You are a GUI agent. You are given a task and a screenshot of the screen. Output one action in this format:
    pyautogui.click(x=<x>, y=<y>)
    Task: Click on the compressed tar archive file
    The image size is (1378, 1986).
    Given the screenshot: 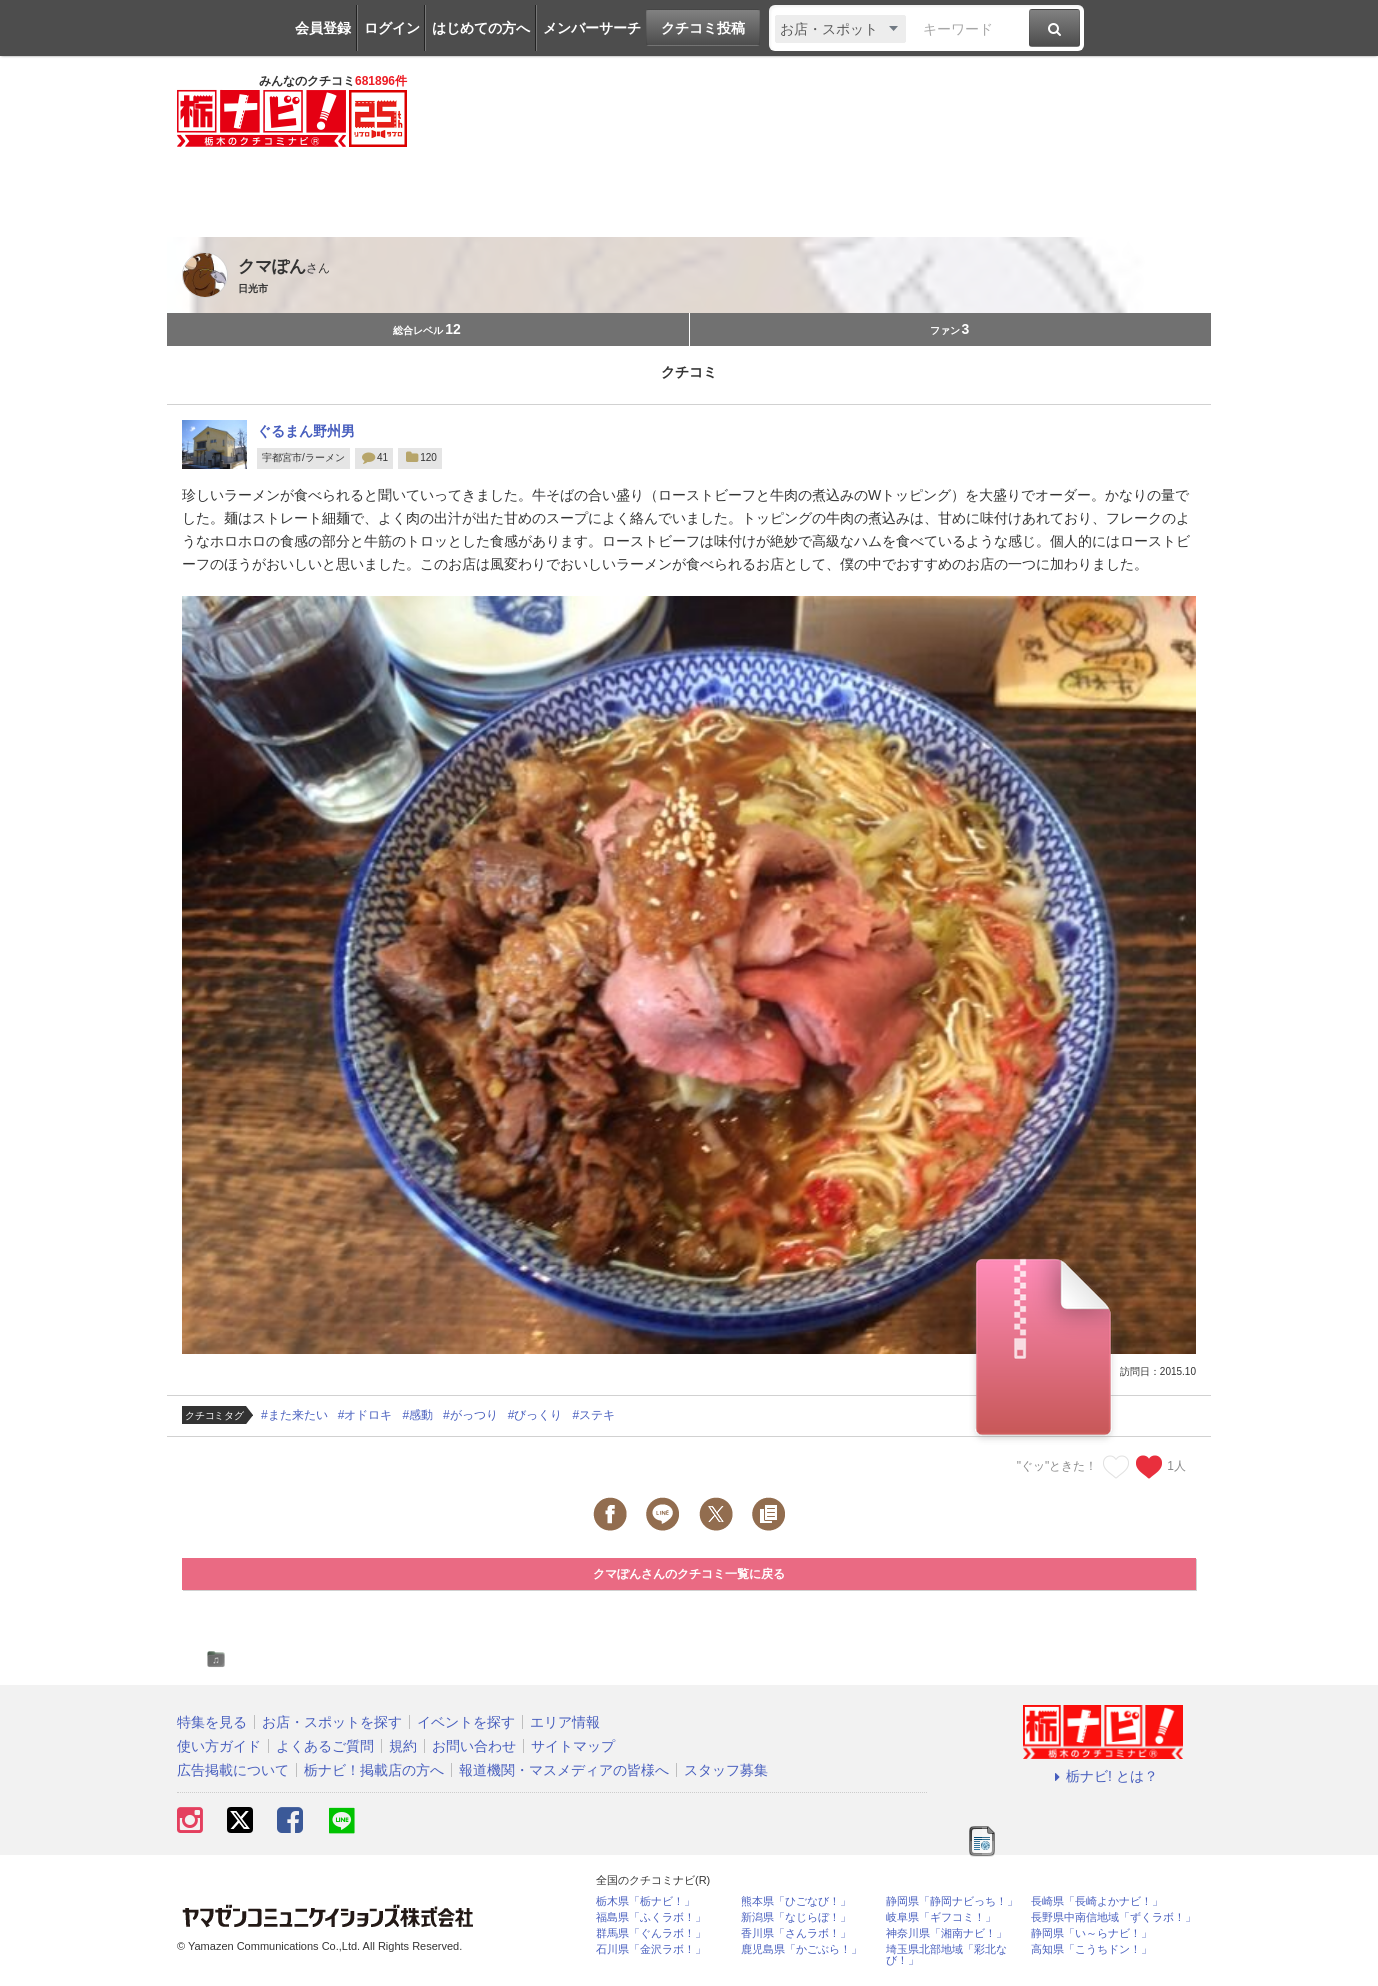 What is the action you would take?
    pyautogui.click(x=1043, y=1350)
    